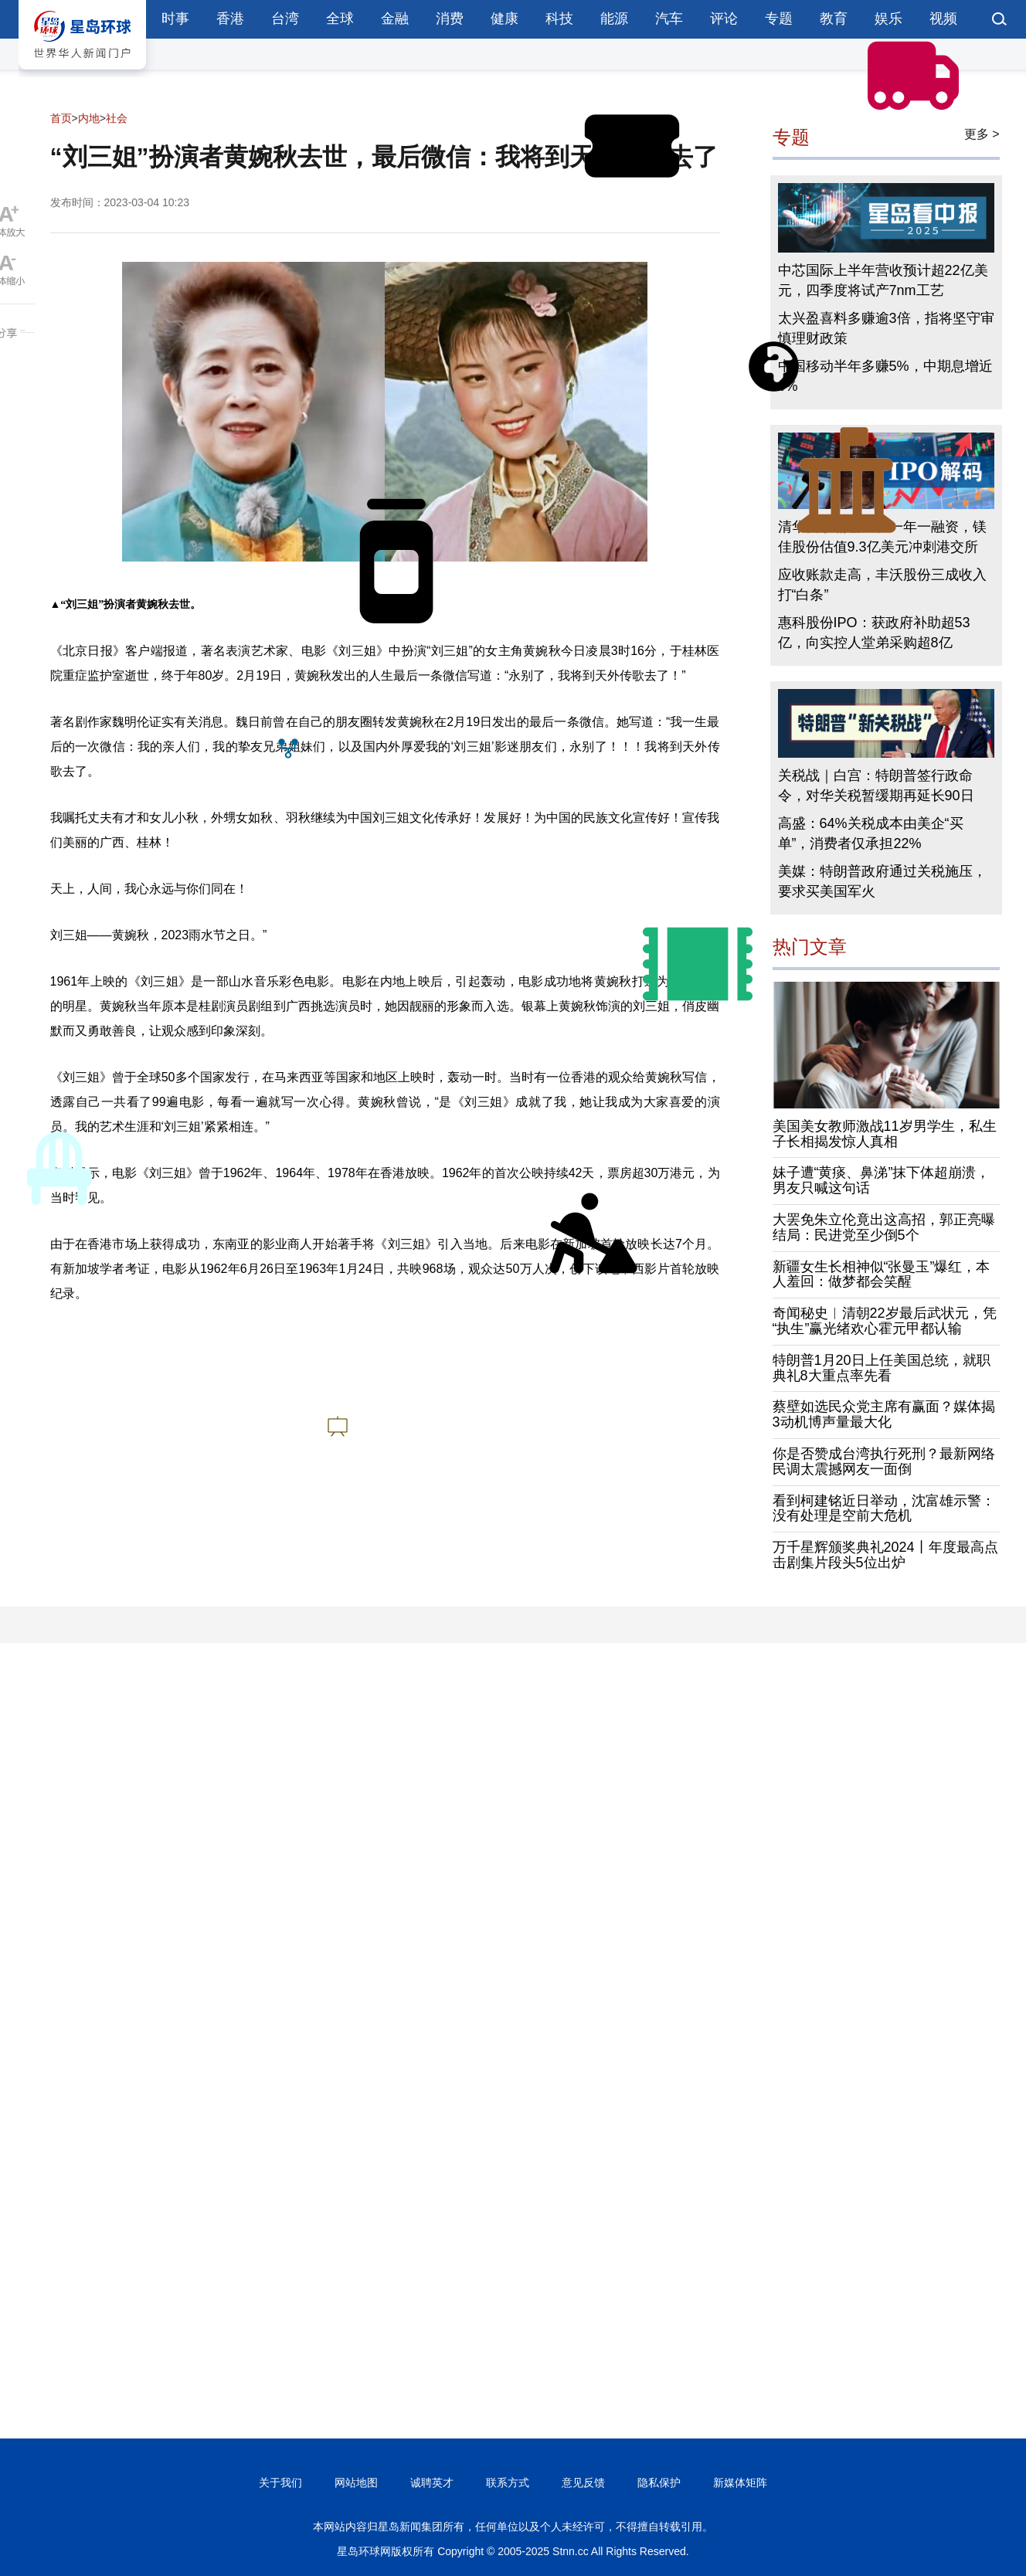  What do you see at coordinates (59, 1168) in the screenshot?
I see `select seating furniture option` at bounding box center [59, 1168].